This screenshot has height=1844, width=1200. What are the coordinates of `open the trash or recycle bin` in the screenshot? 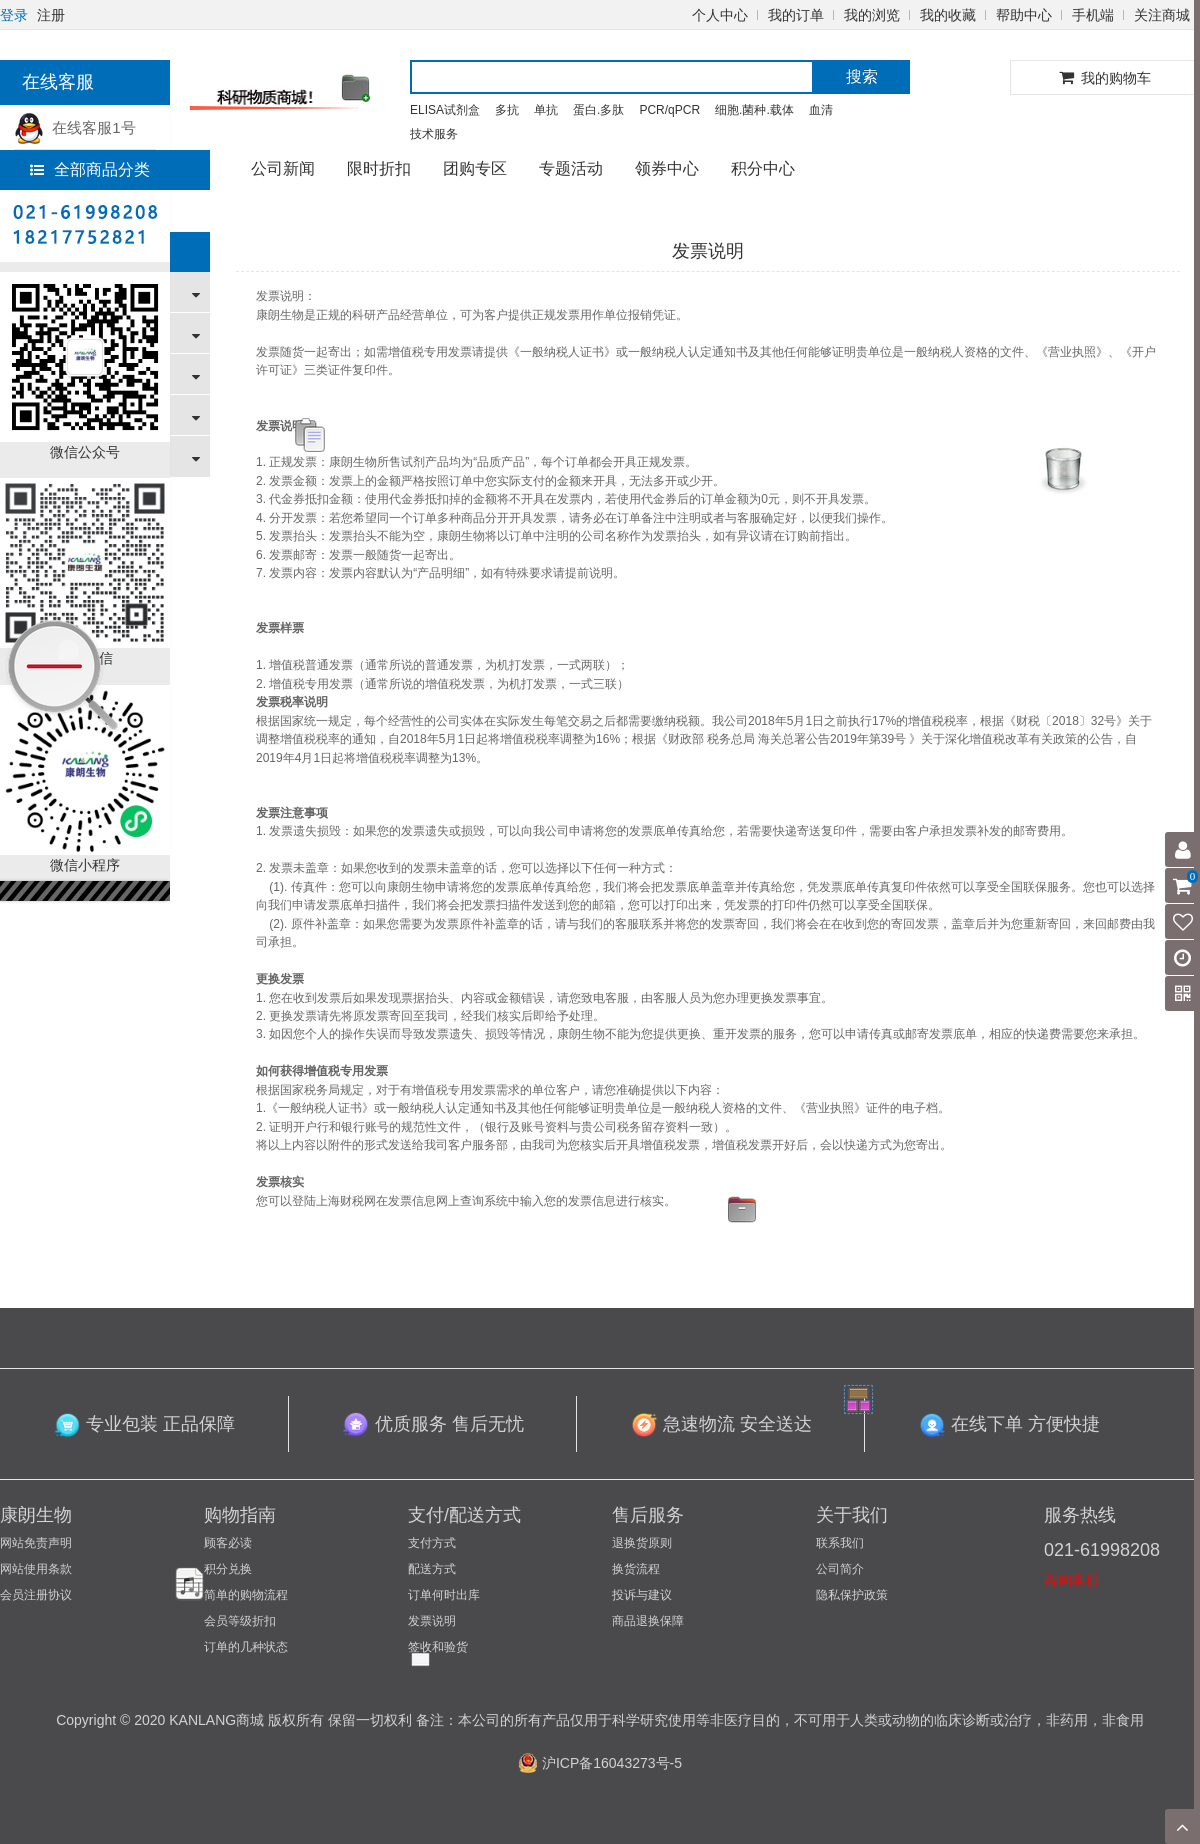 It's located at (1063, 467).